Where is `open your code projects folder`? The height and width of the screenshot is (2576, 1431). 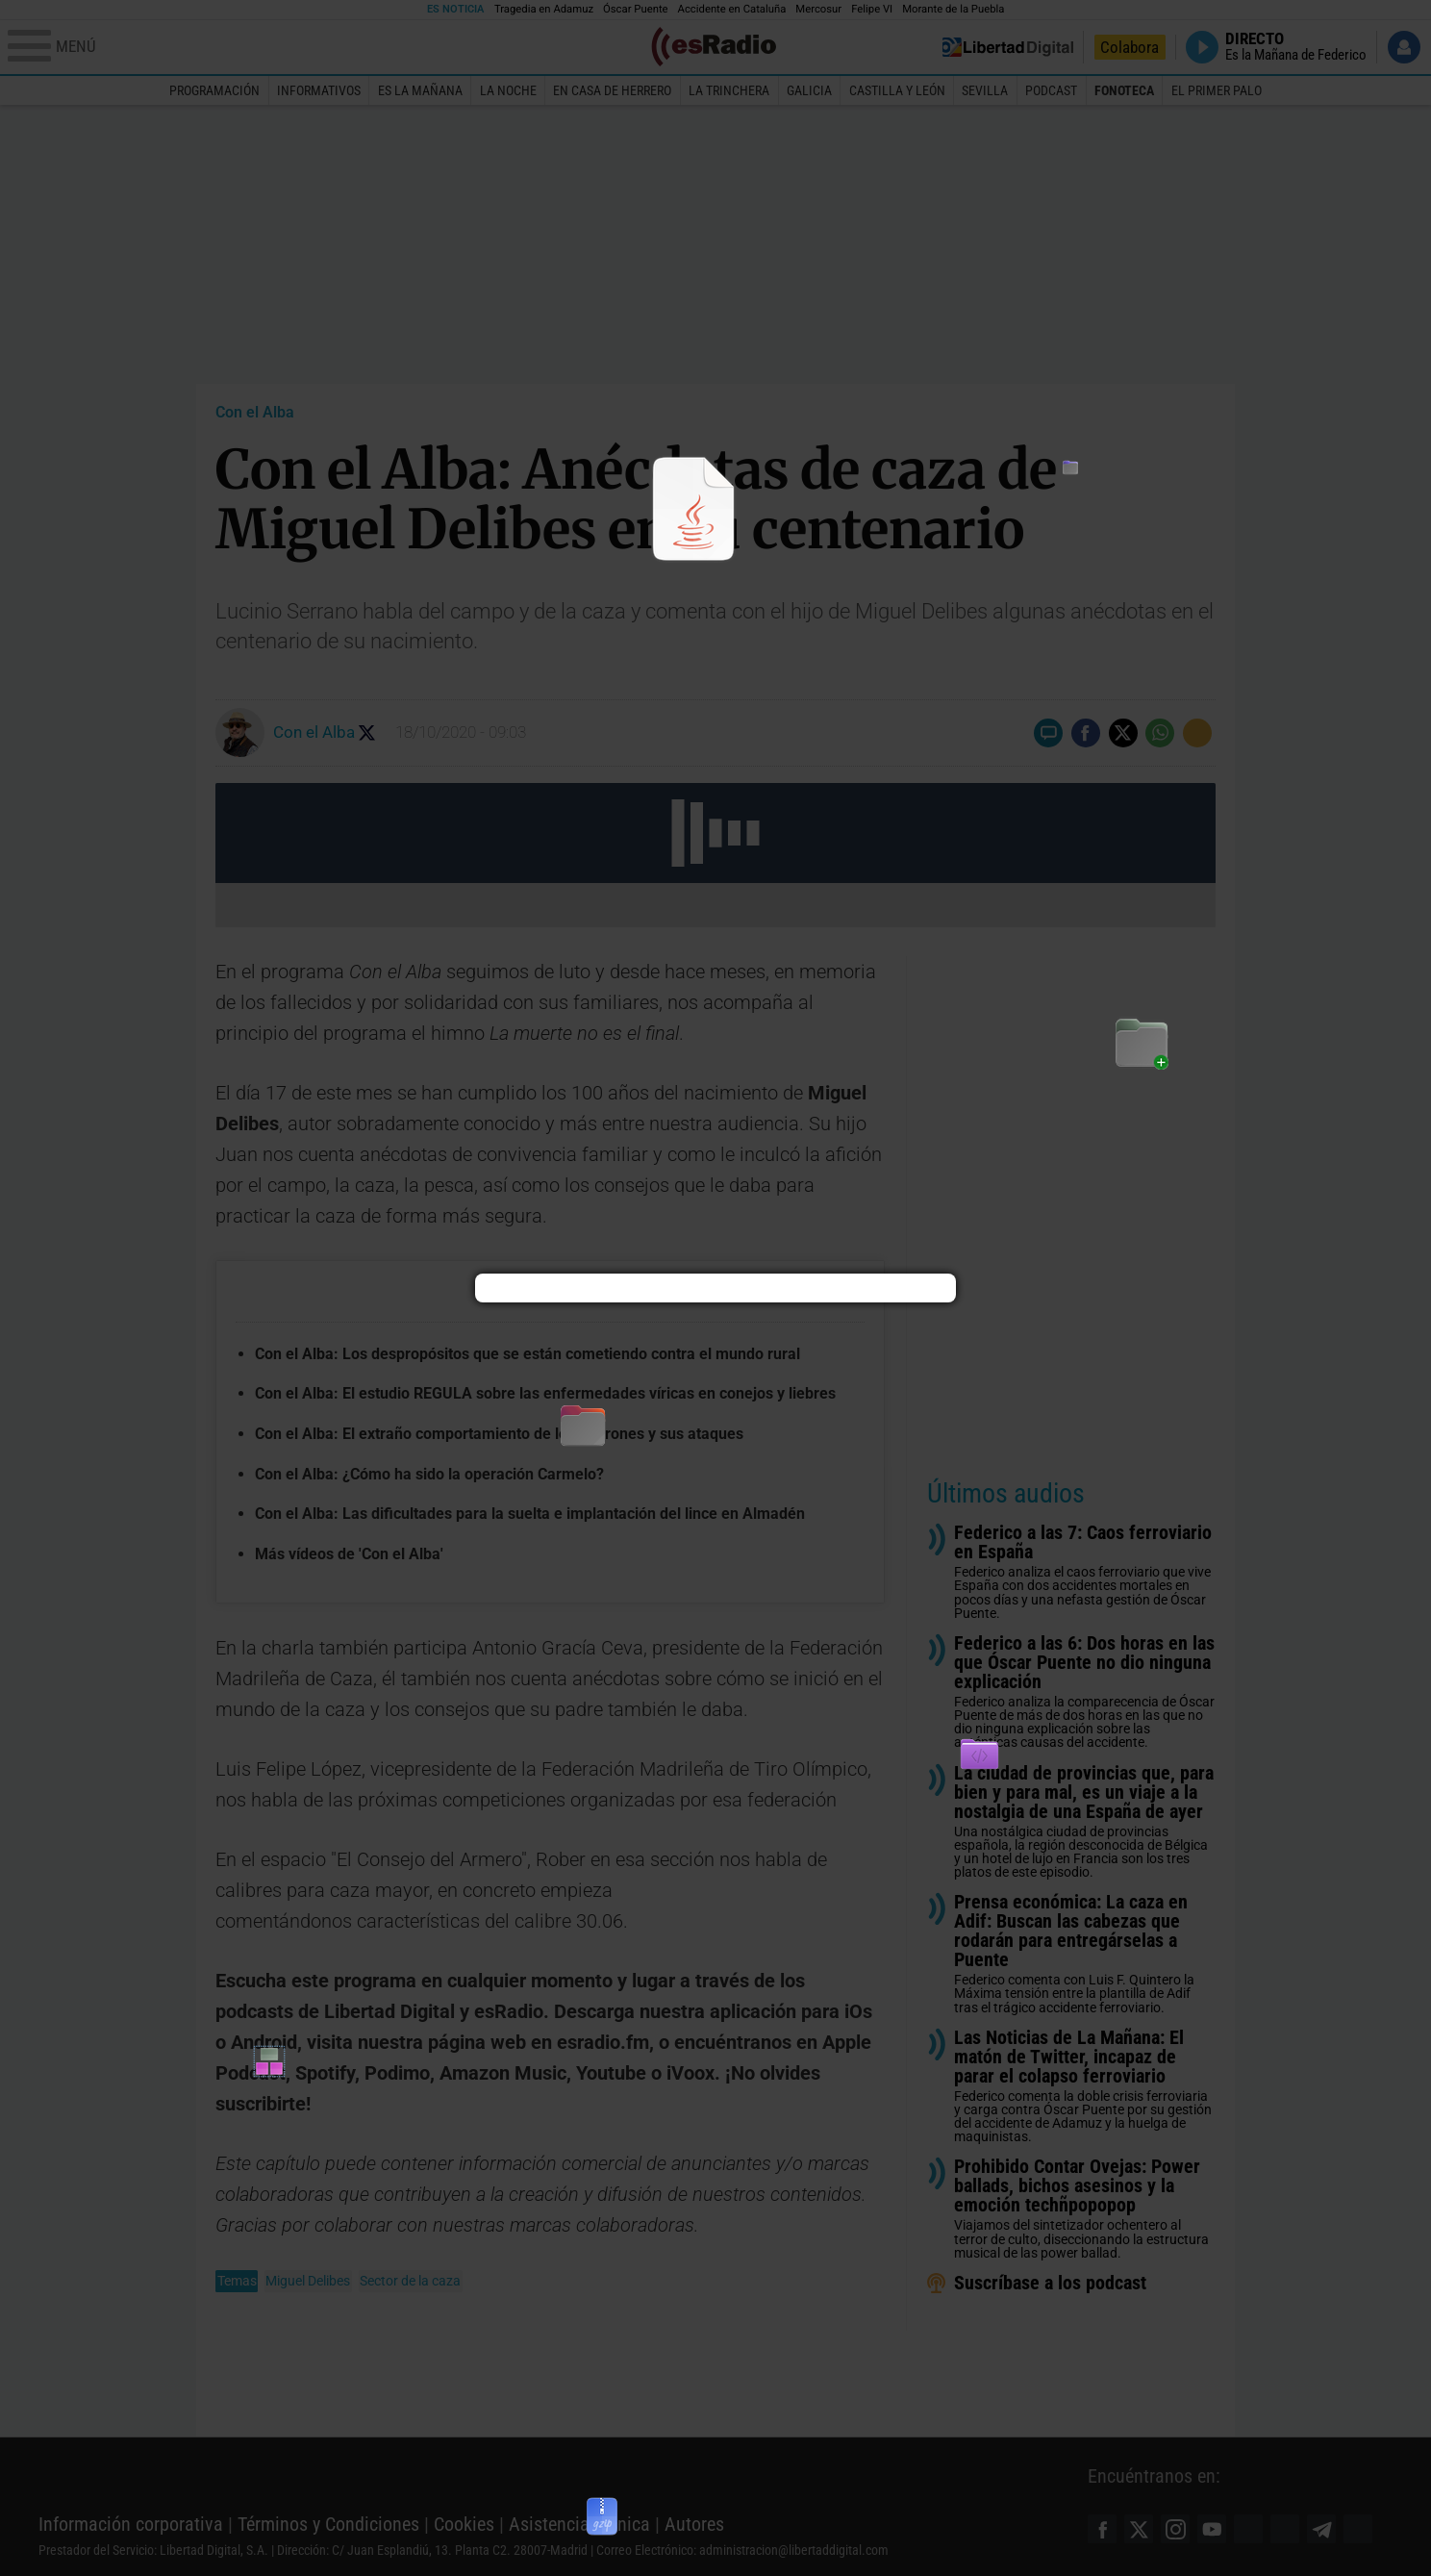 open your code projects folder is located at coordinates (979, 1754).